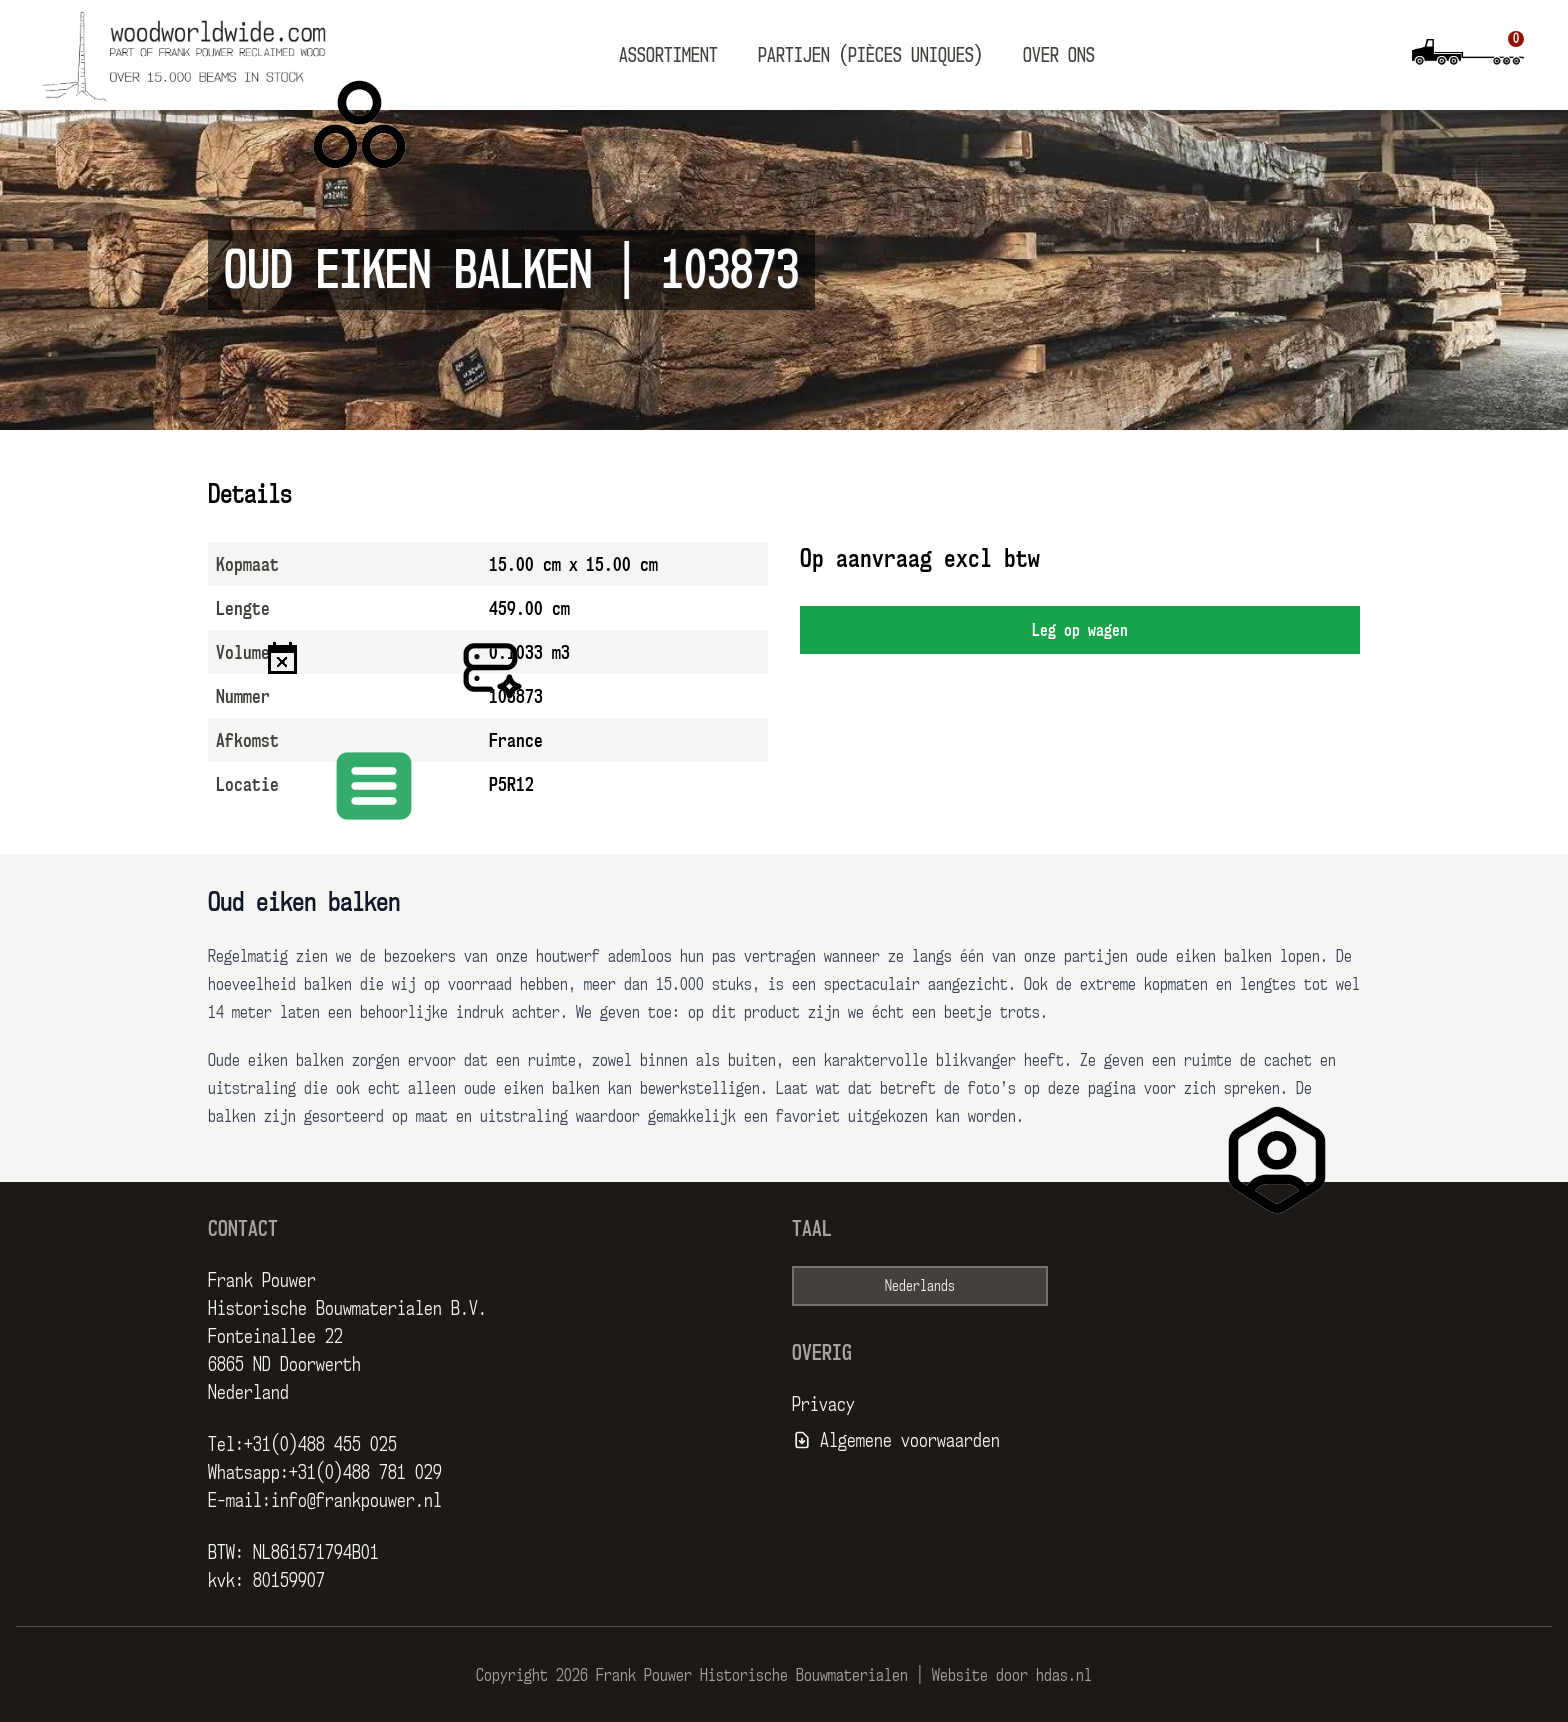 Image resolution: width=1568 pixels, height=1722 pixels. I want to click on view article or document content, so click(374, 786).